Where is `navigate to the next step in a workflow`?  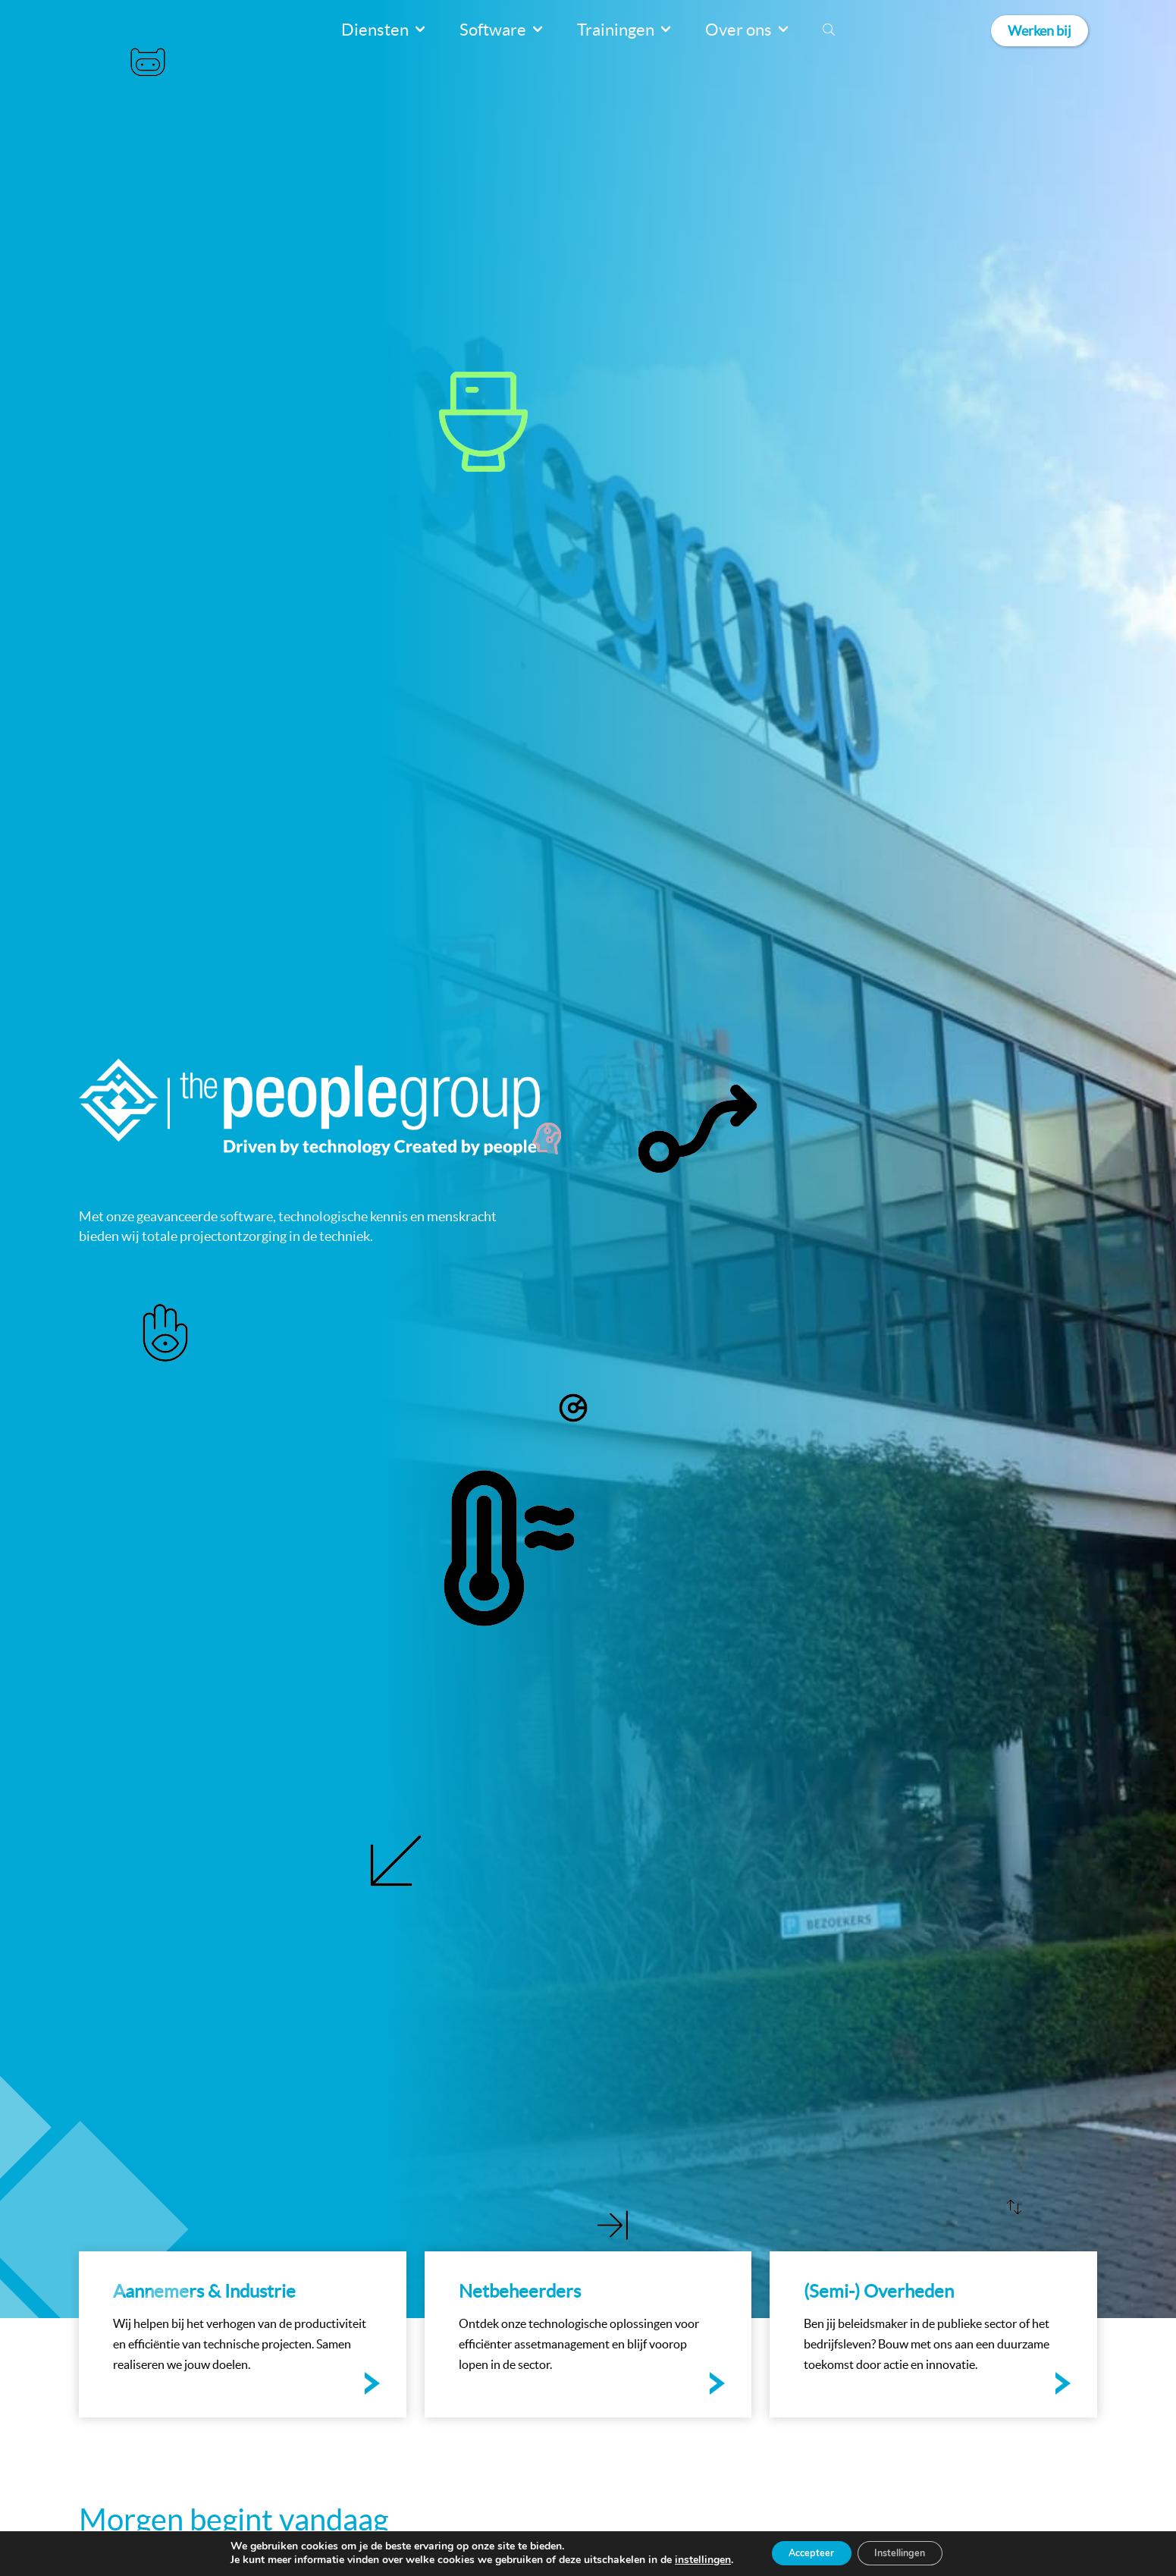
navigate to the next step in a workflow is located at coordinates (698, 1129).